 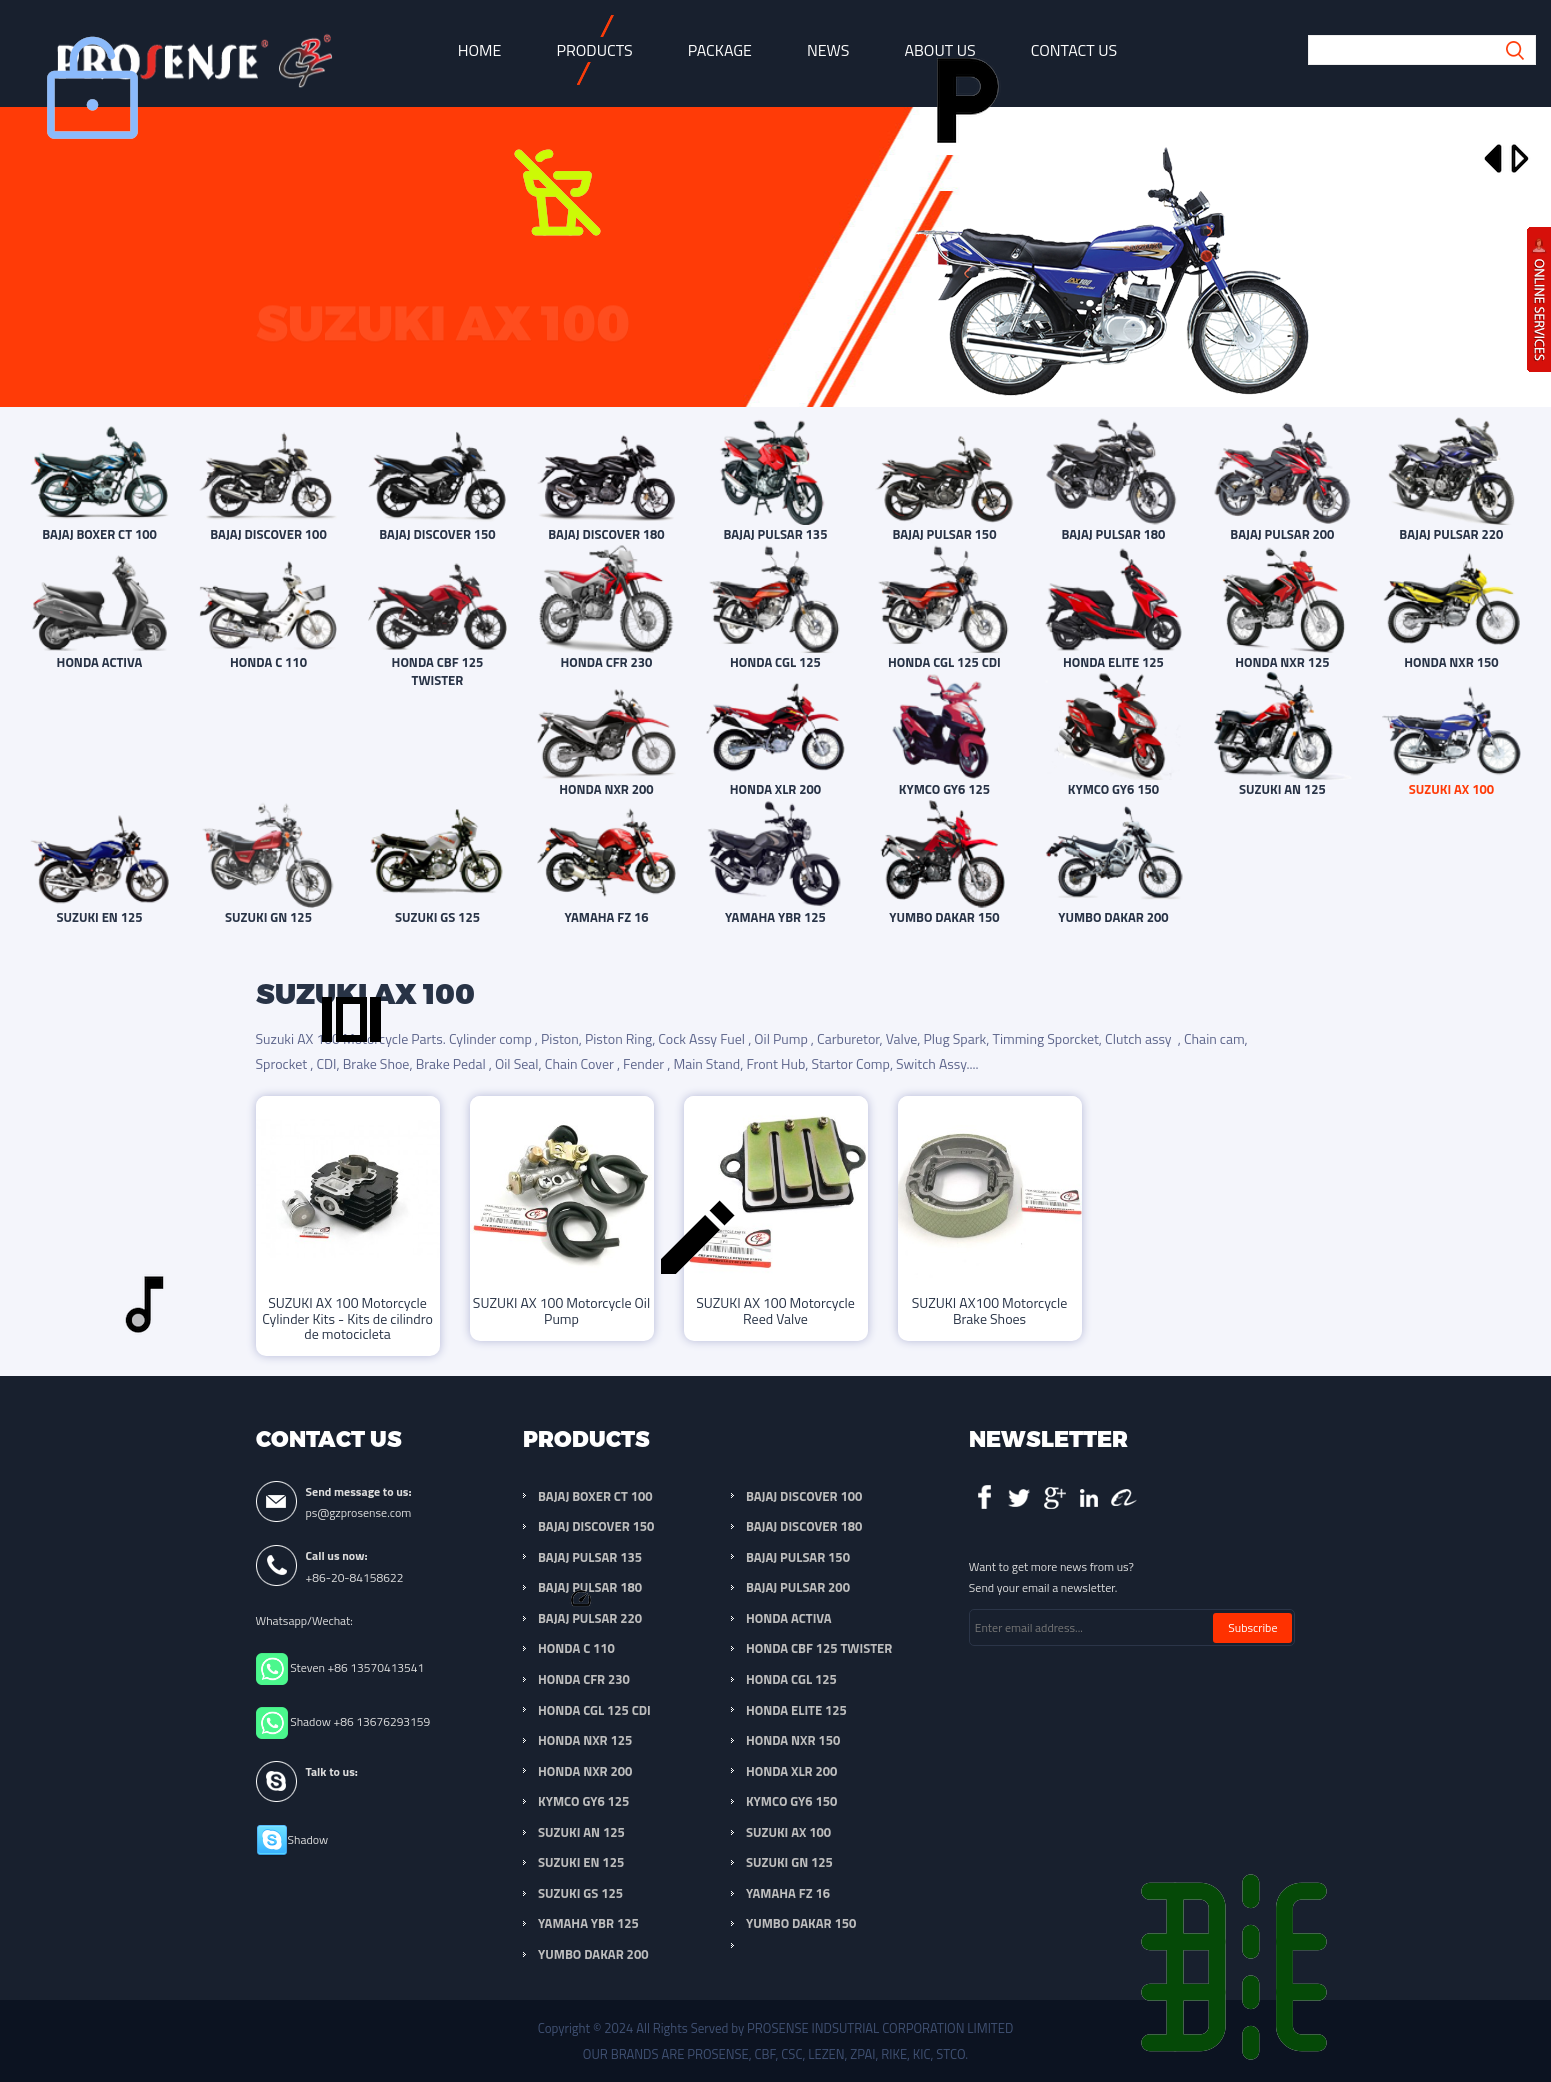 I want to click on find nearby parking locations, so click(x=965, y=100).